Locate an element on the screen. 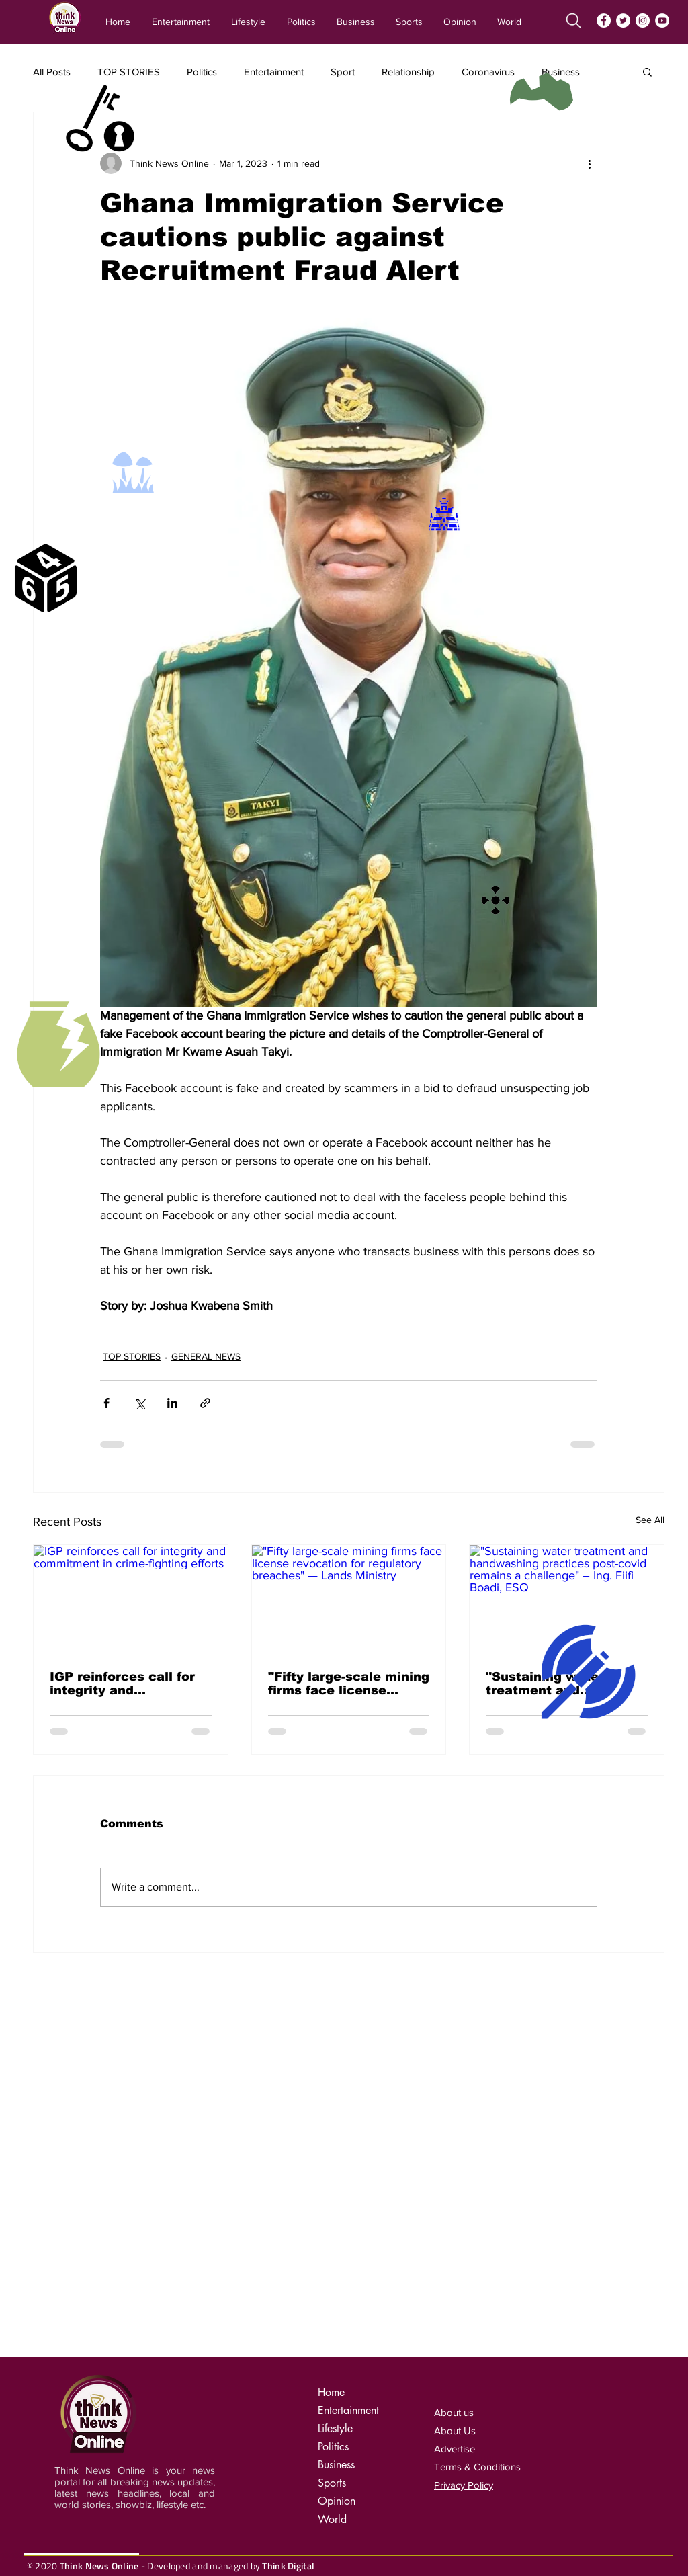 The width and height of the screenshot is (688, 2576). roll dice or randomize selection is located at coordinates (46, 579).